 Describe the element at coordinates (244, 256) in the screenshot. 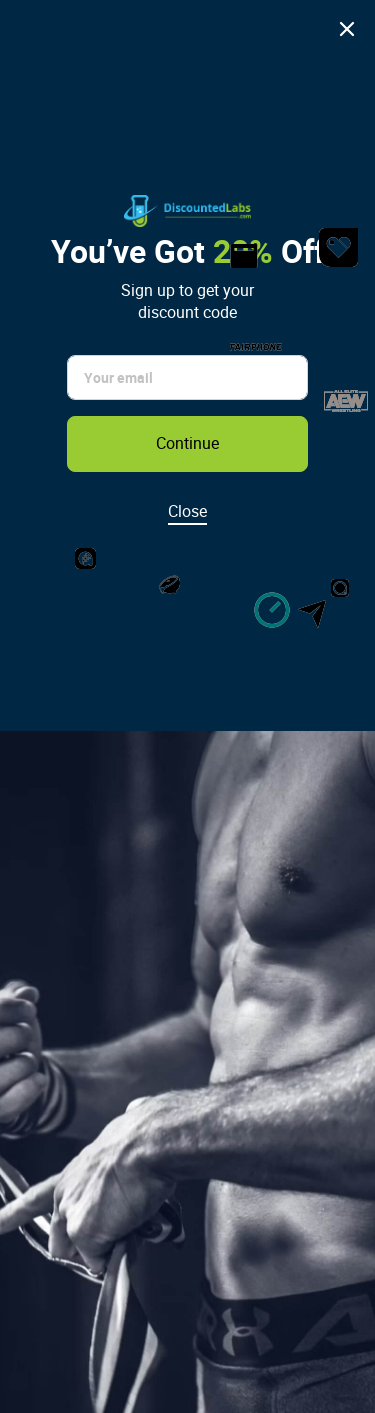

I see `switch to top panel layout` at that location.